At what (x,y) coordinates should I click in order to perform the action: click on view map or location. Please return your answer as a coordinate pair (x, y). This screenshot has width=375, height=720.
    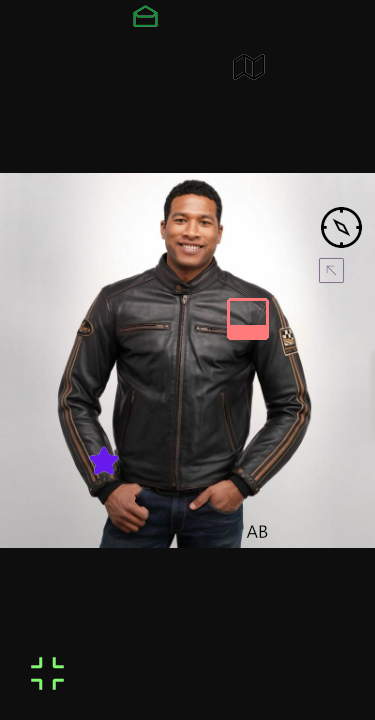
    Looking at the image, I should click on (249, 67).